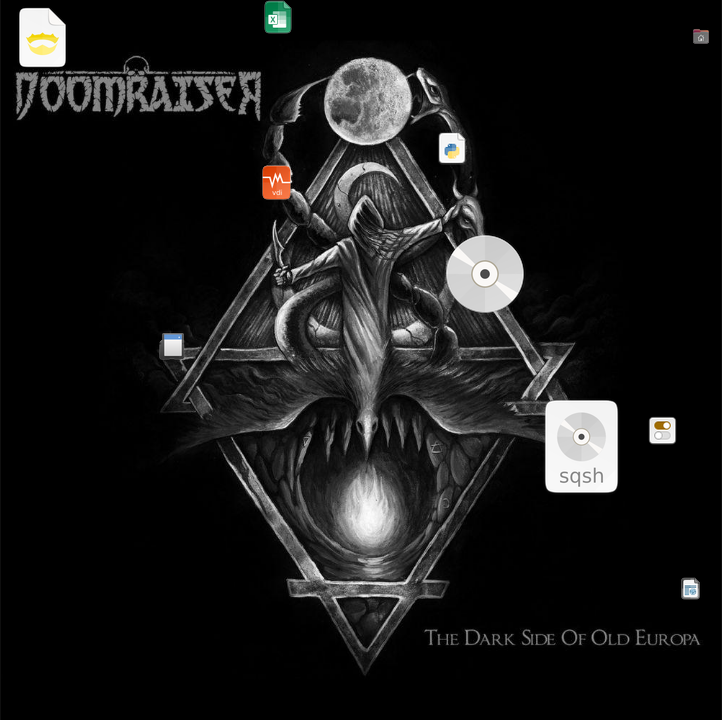  I want to click on virtualbox virtual disk image file, so click(276, 182).